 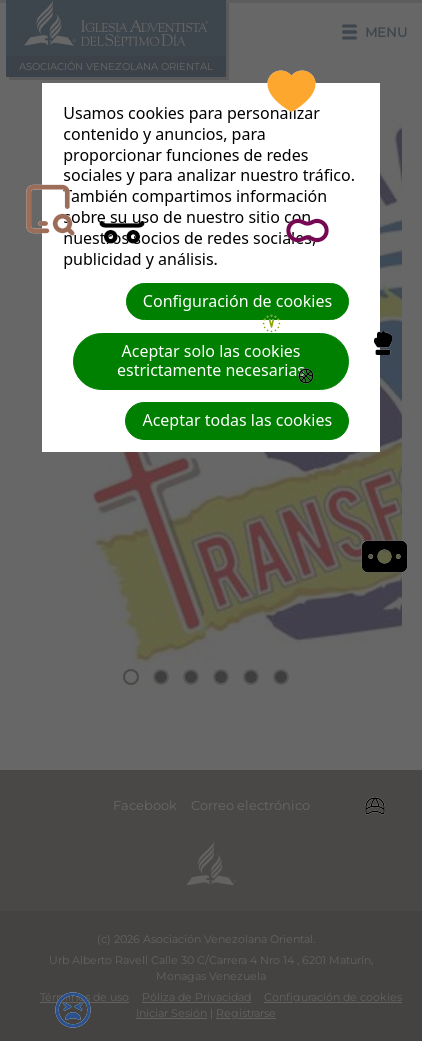 I want to click on search for content on iPad, so click(x=48, y=209).